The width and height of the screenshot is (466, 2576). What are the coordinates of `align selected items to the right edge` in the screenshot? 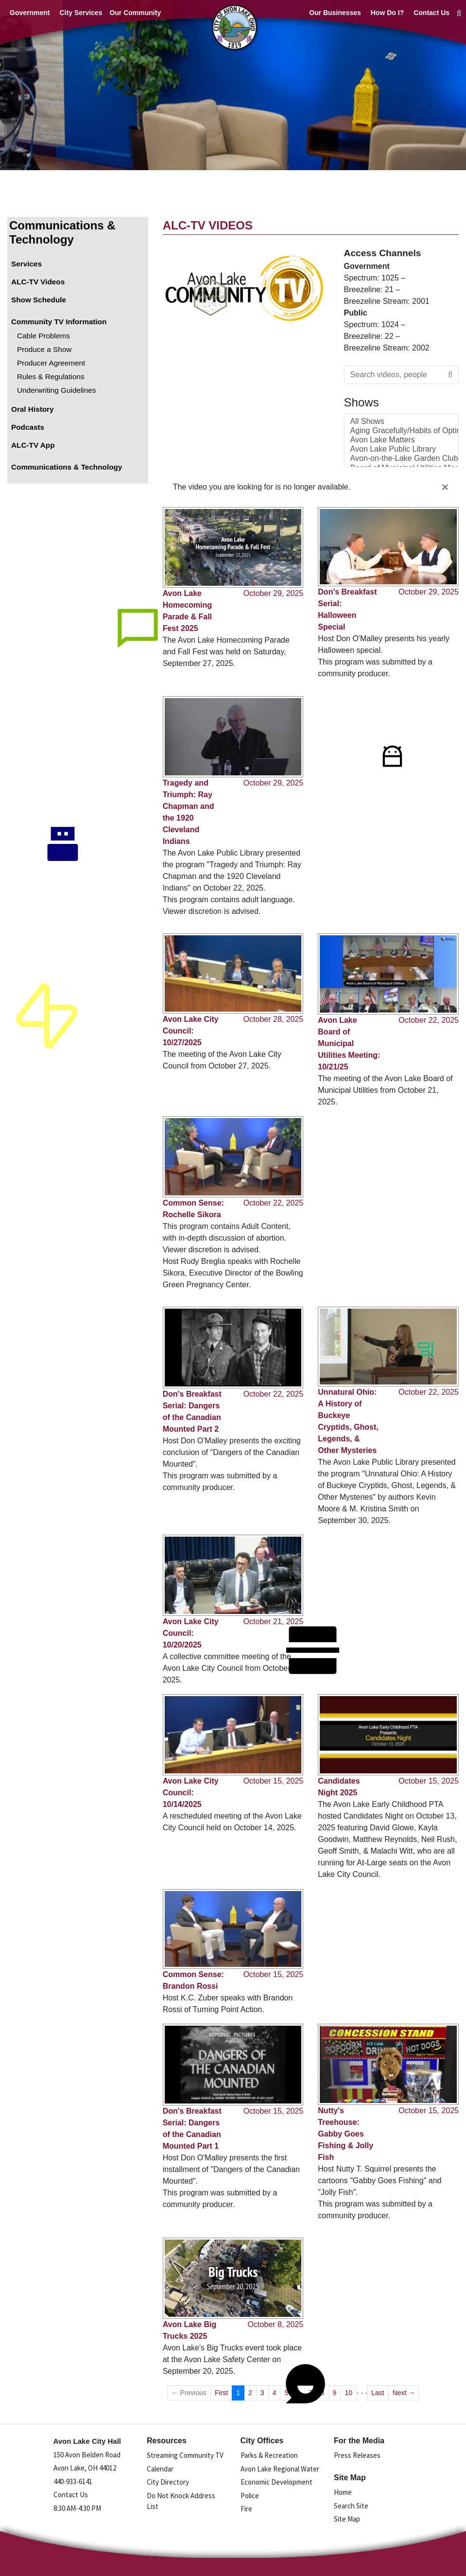 It's located at (425, 1349).